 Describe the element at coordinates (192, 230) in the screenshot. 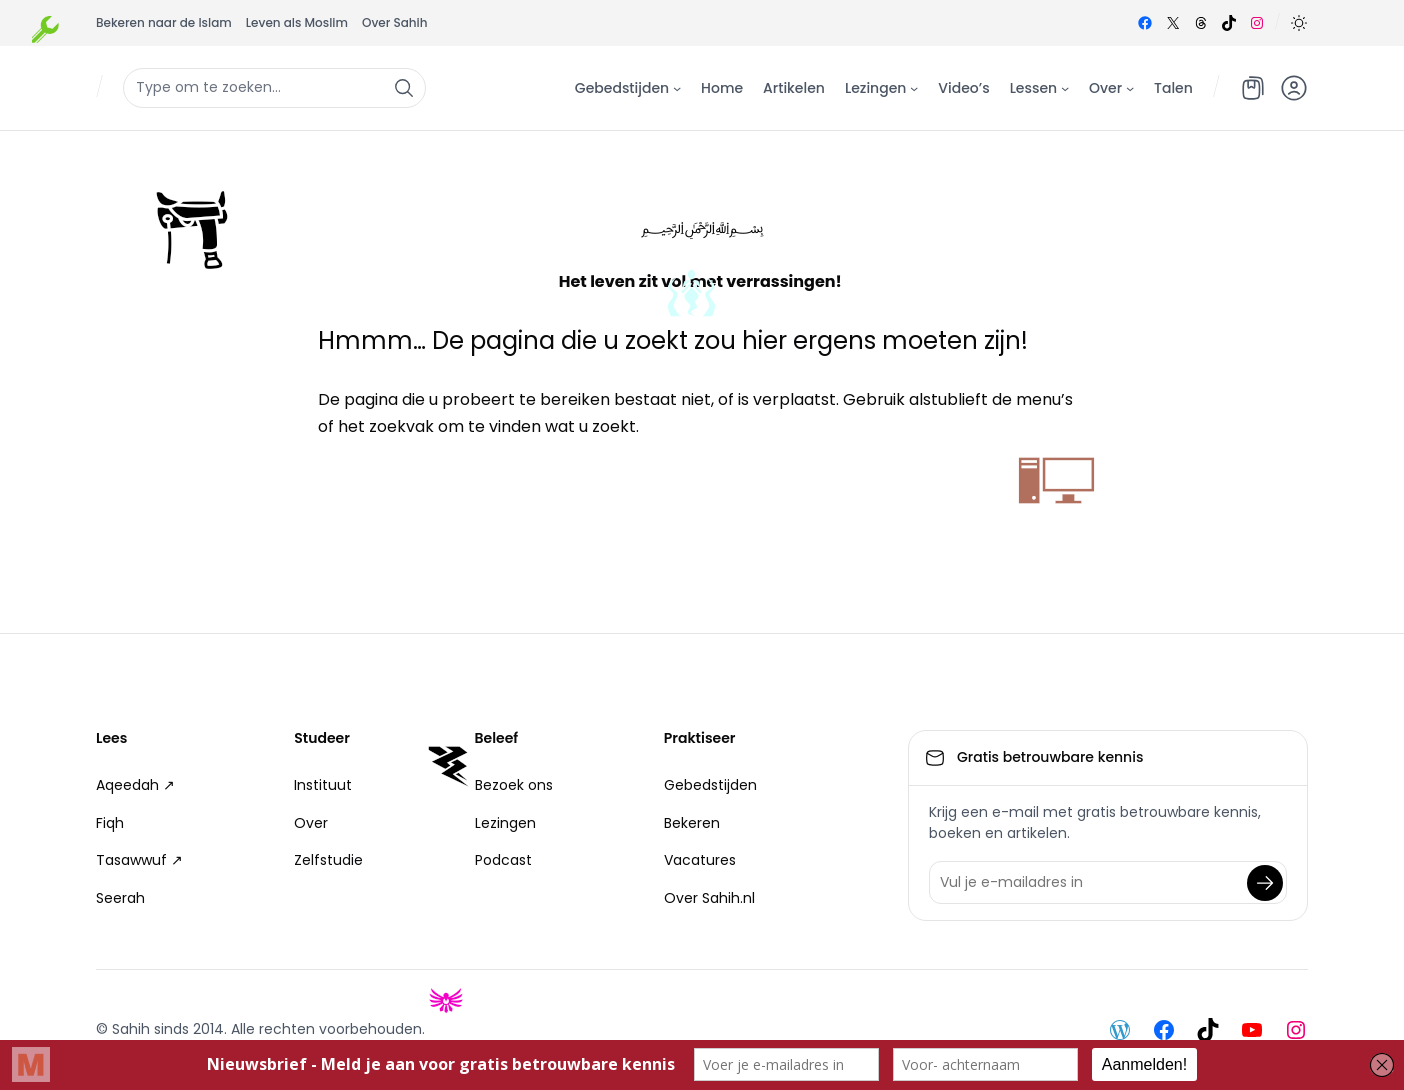

I see `equip saddle to mount` at that location.